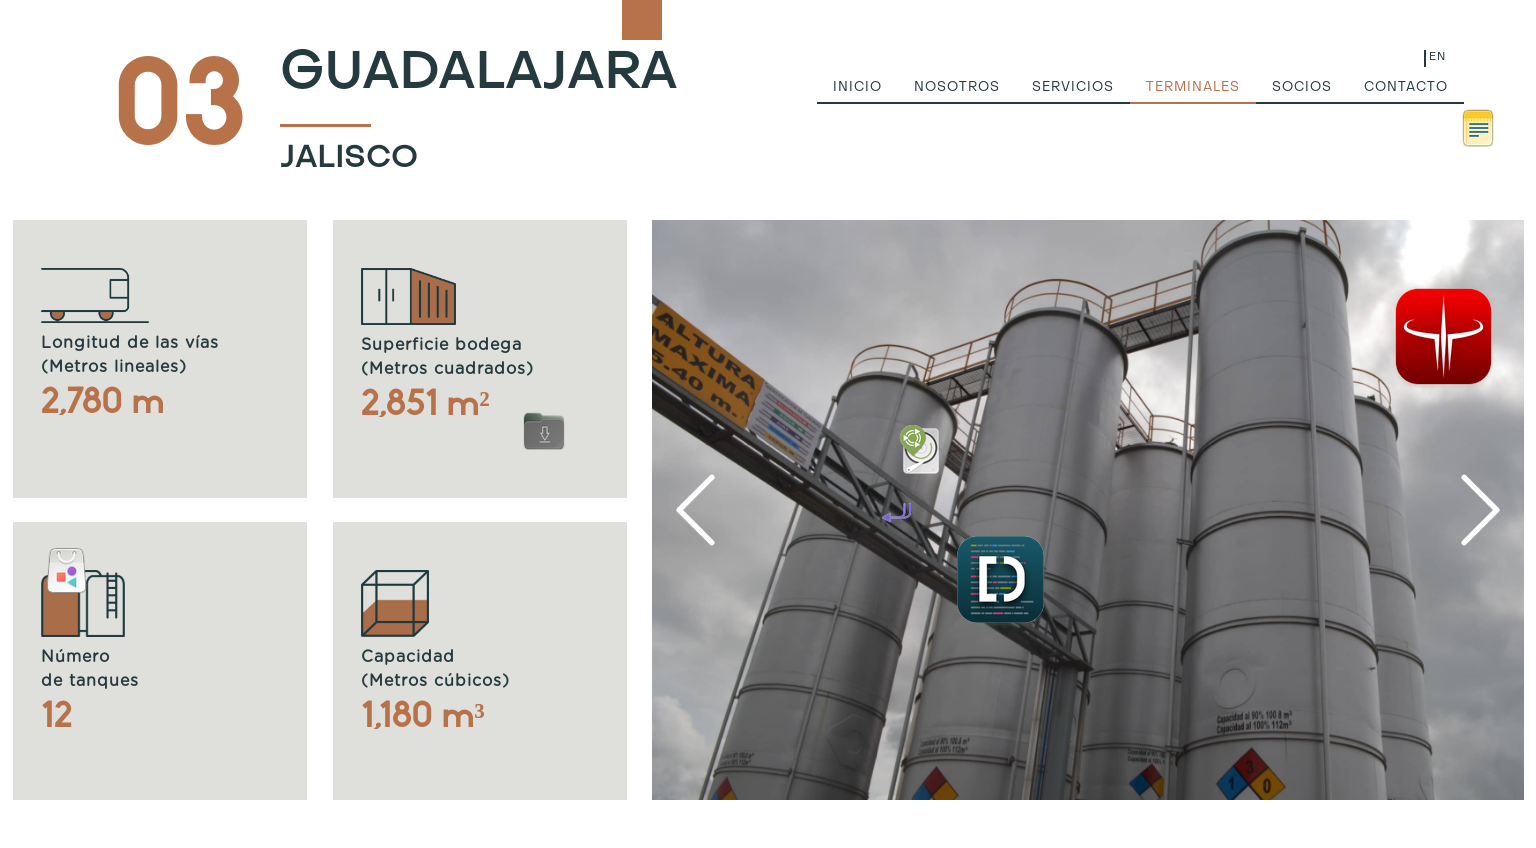 Image resolution: width=1536 pixels, height=848 pixels. What do you see at coordinates (544, 431) in the screenshot?
I see `open downloads folder` at bounding box center [544, 431].